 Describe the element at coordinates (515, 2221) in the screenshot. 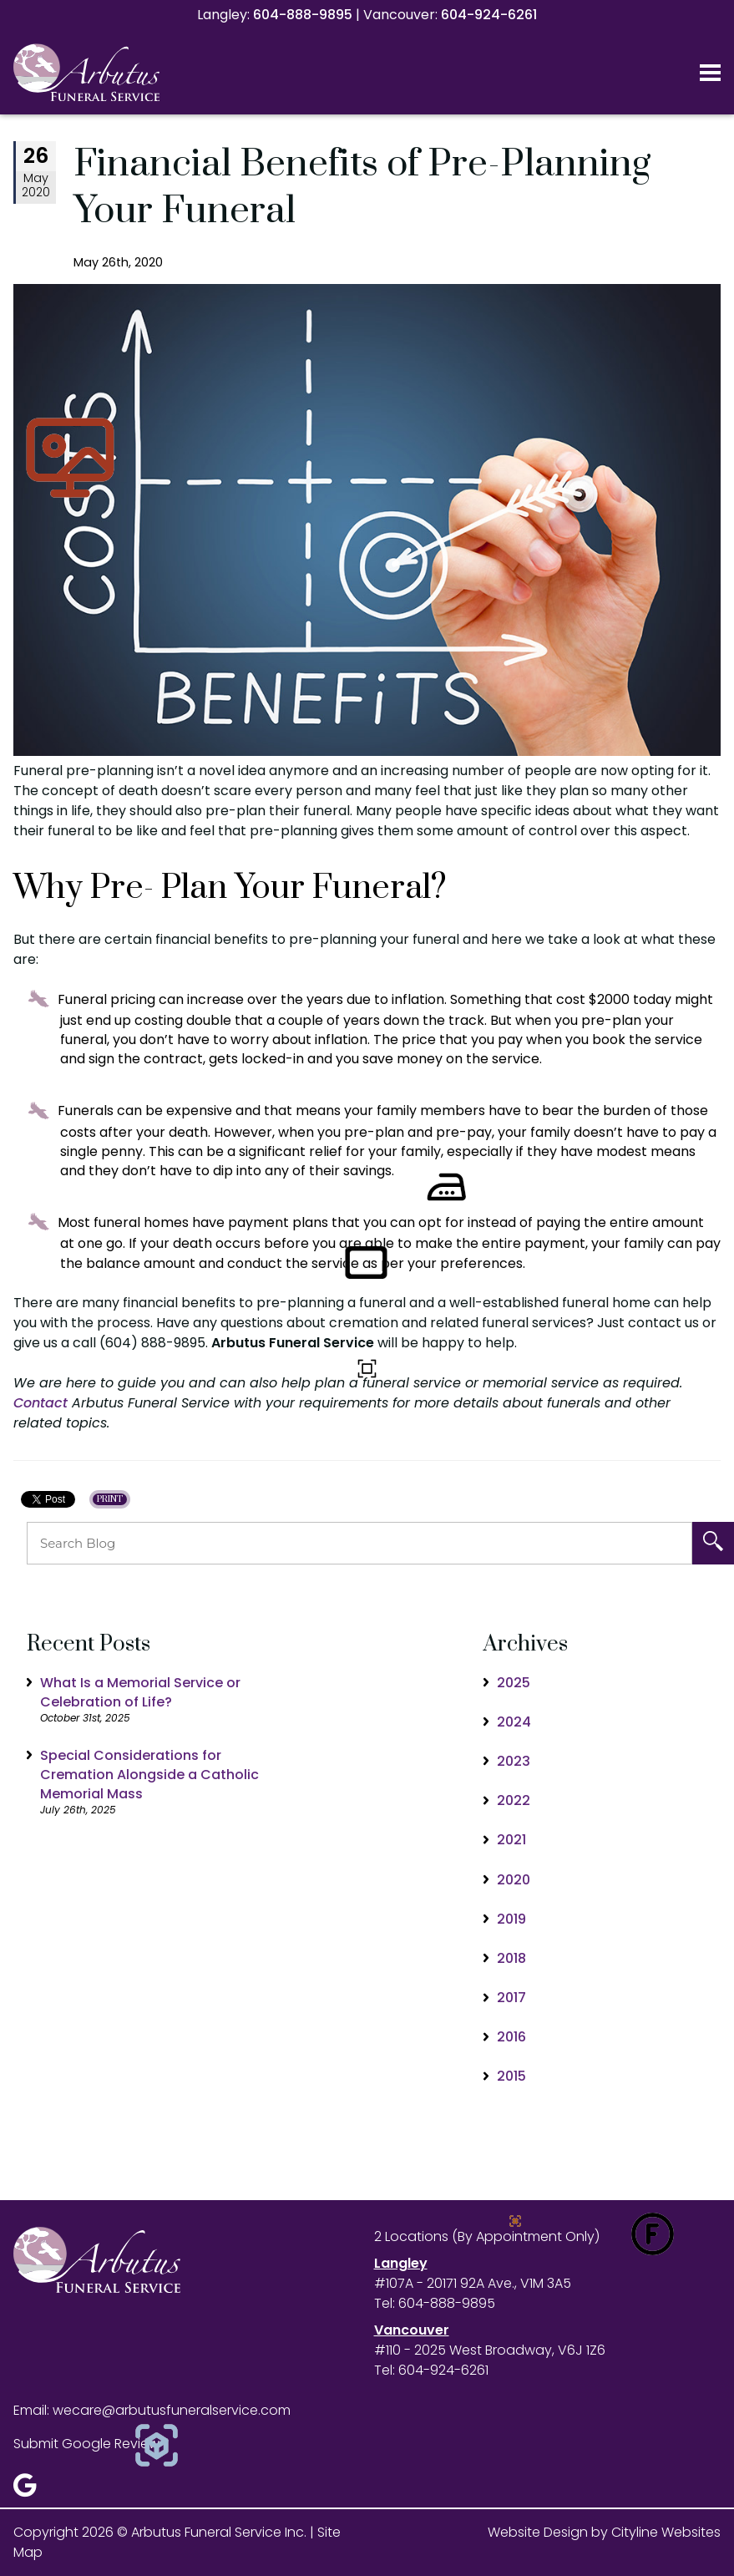

I see `scan a QR code or barcode` at that location.